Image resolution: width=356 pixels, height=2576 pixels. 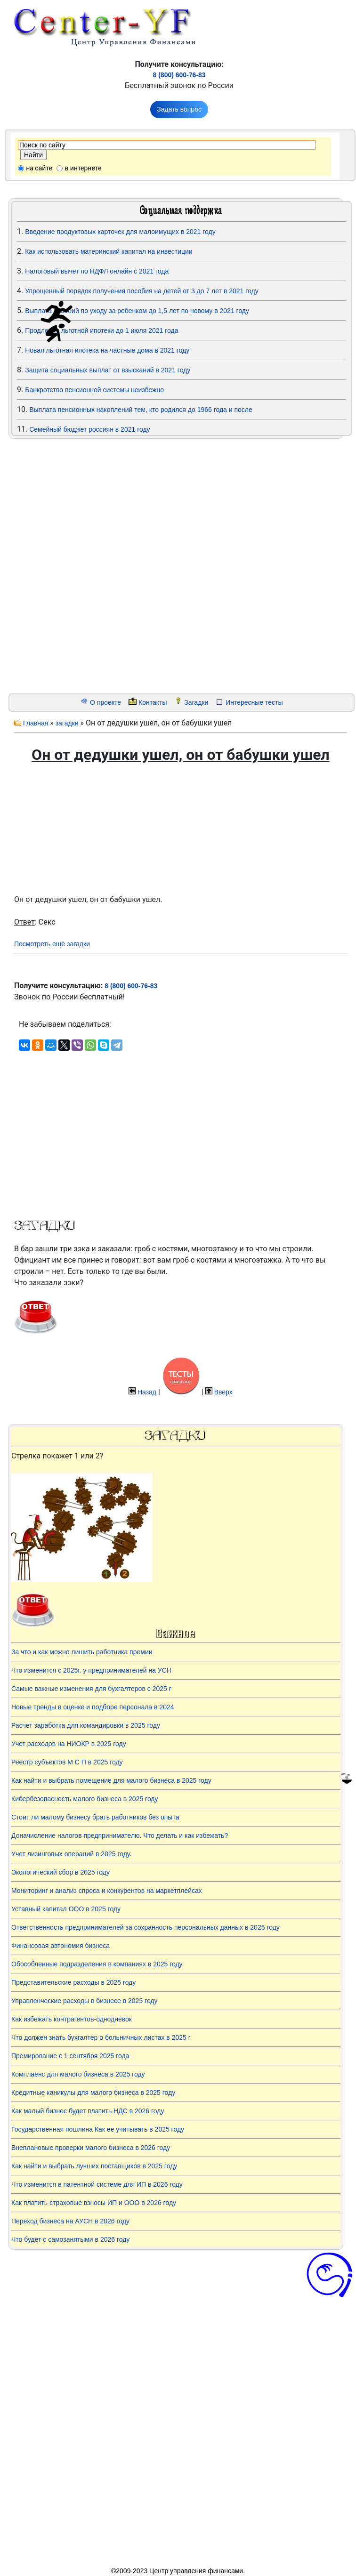 I want to click on whip weapon item in a game inventory, so click(x=329, y=2274).